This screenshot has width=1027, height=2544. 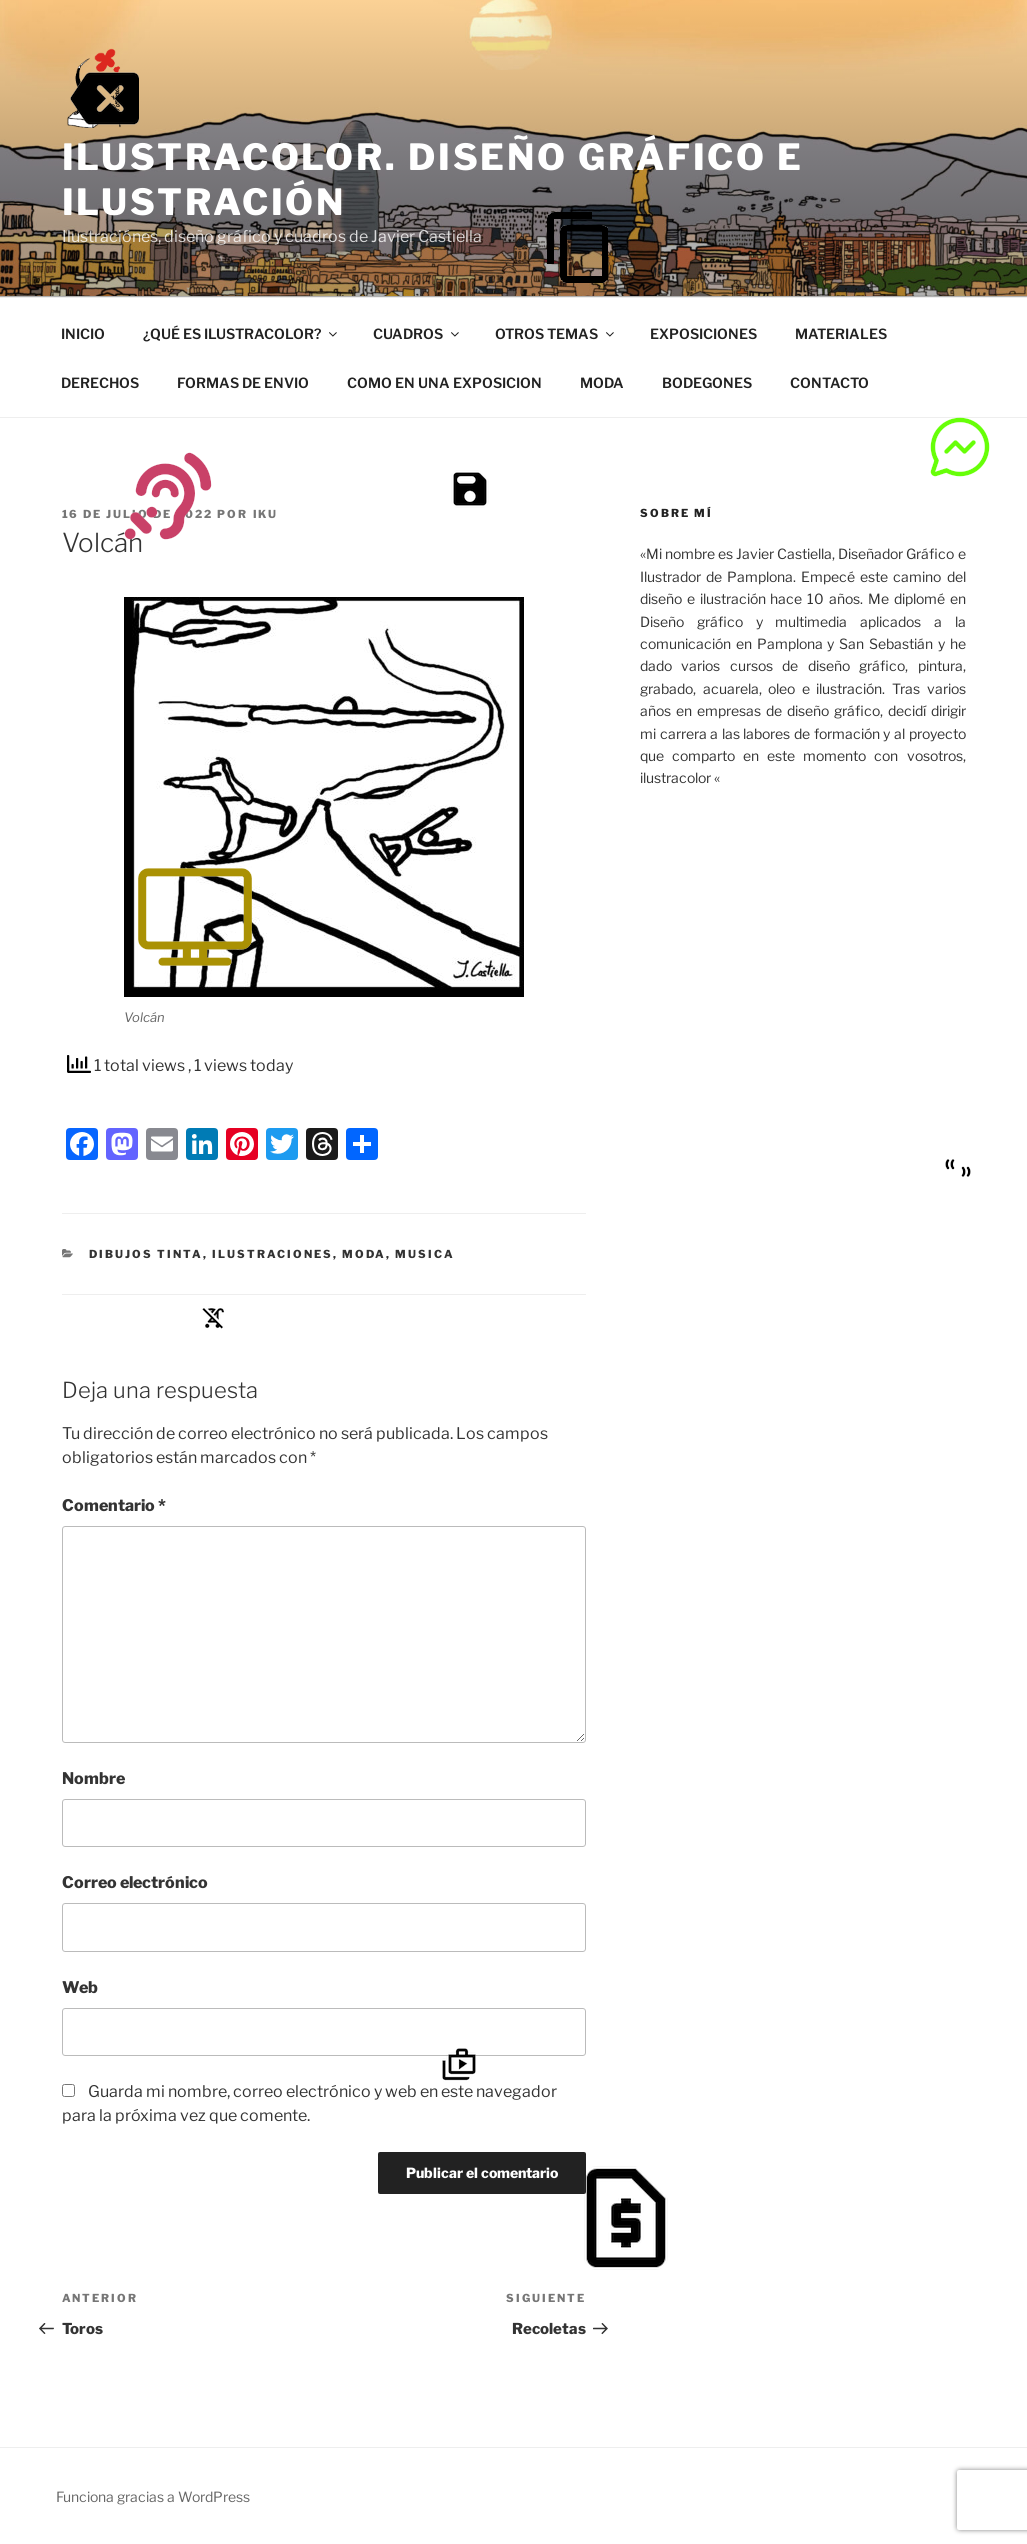 I want to click on delete the last character entered, so click(x=104, y=98).